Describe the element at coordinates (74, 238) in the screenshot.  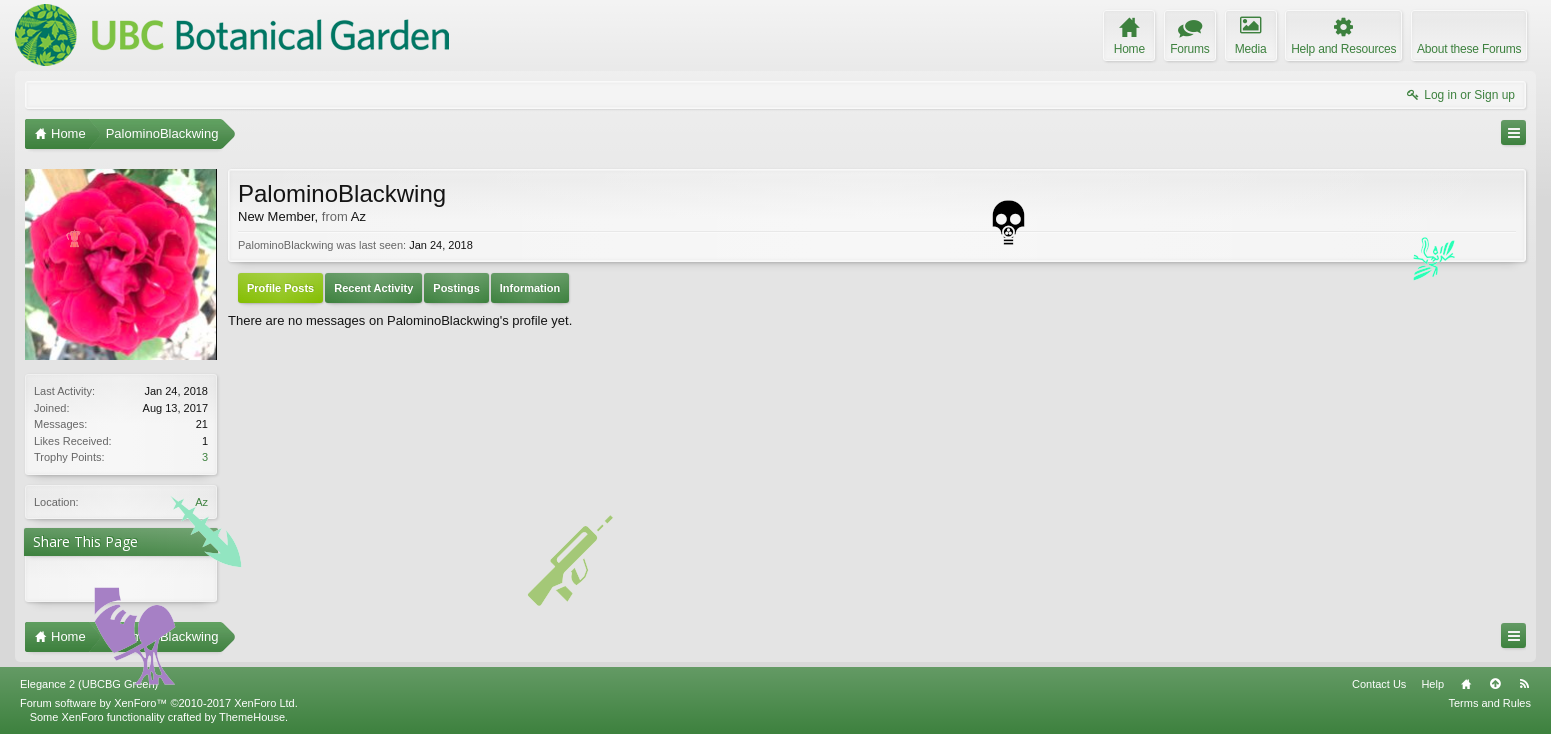
I see `browse coffee brewing recipes` at that location.